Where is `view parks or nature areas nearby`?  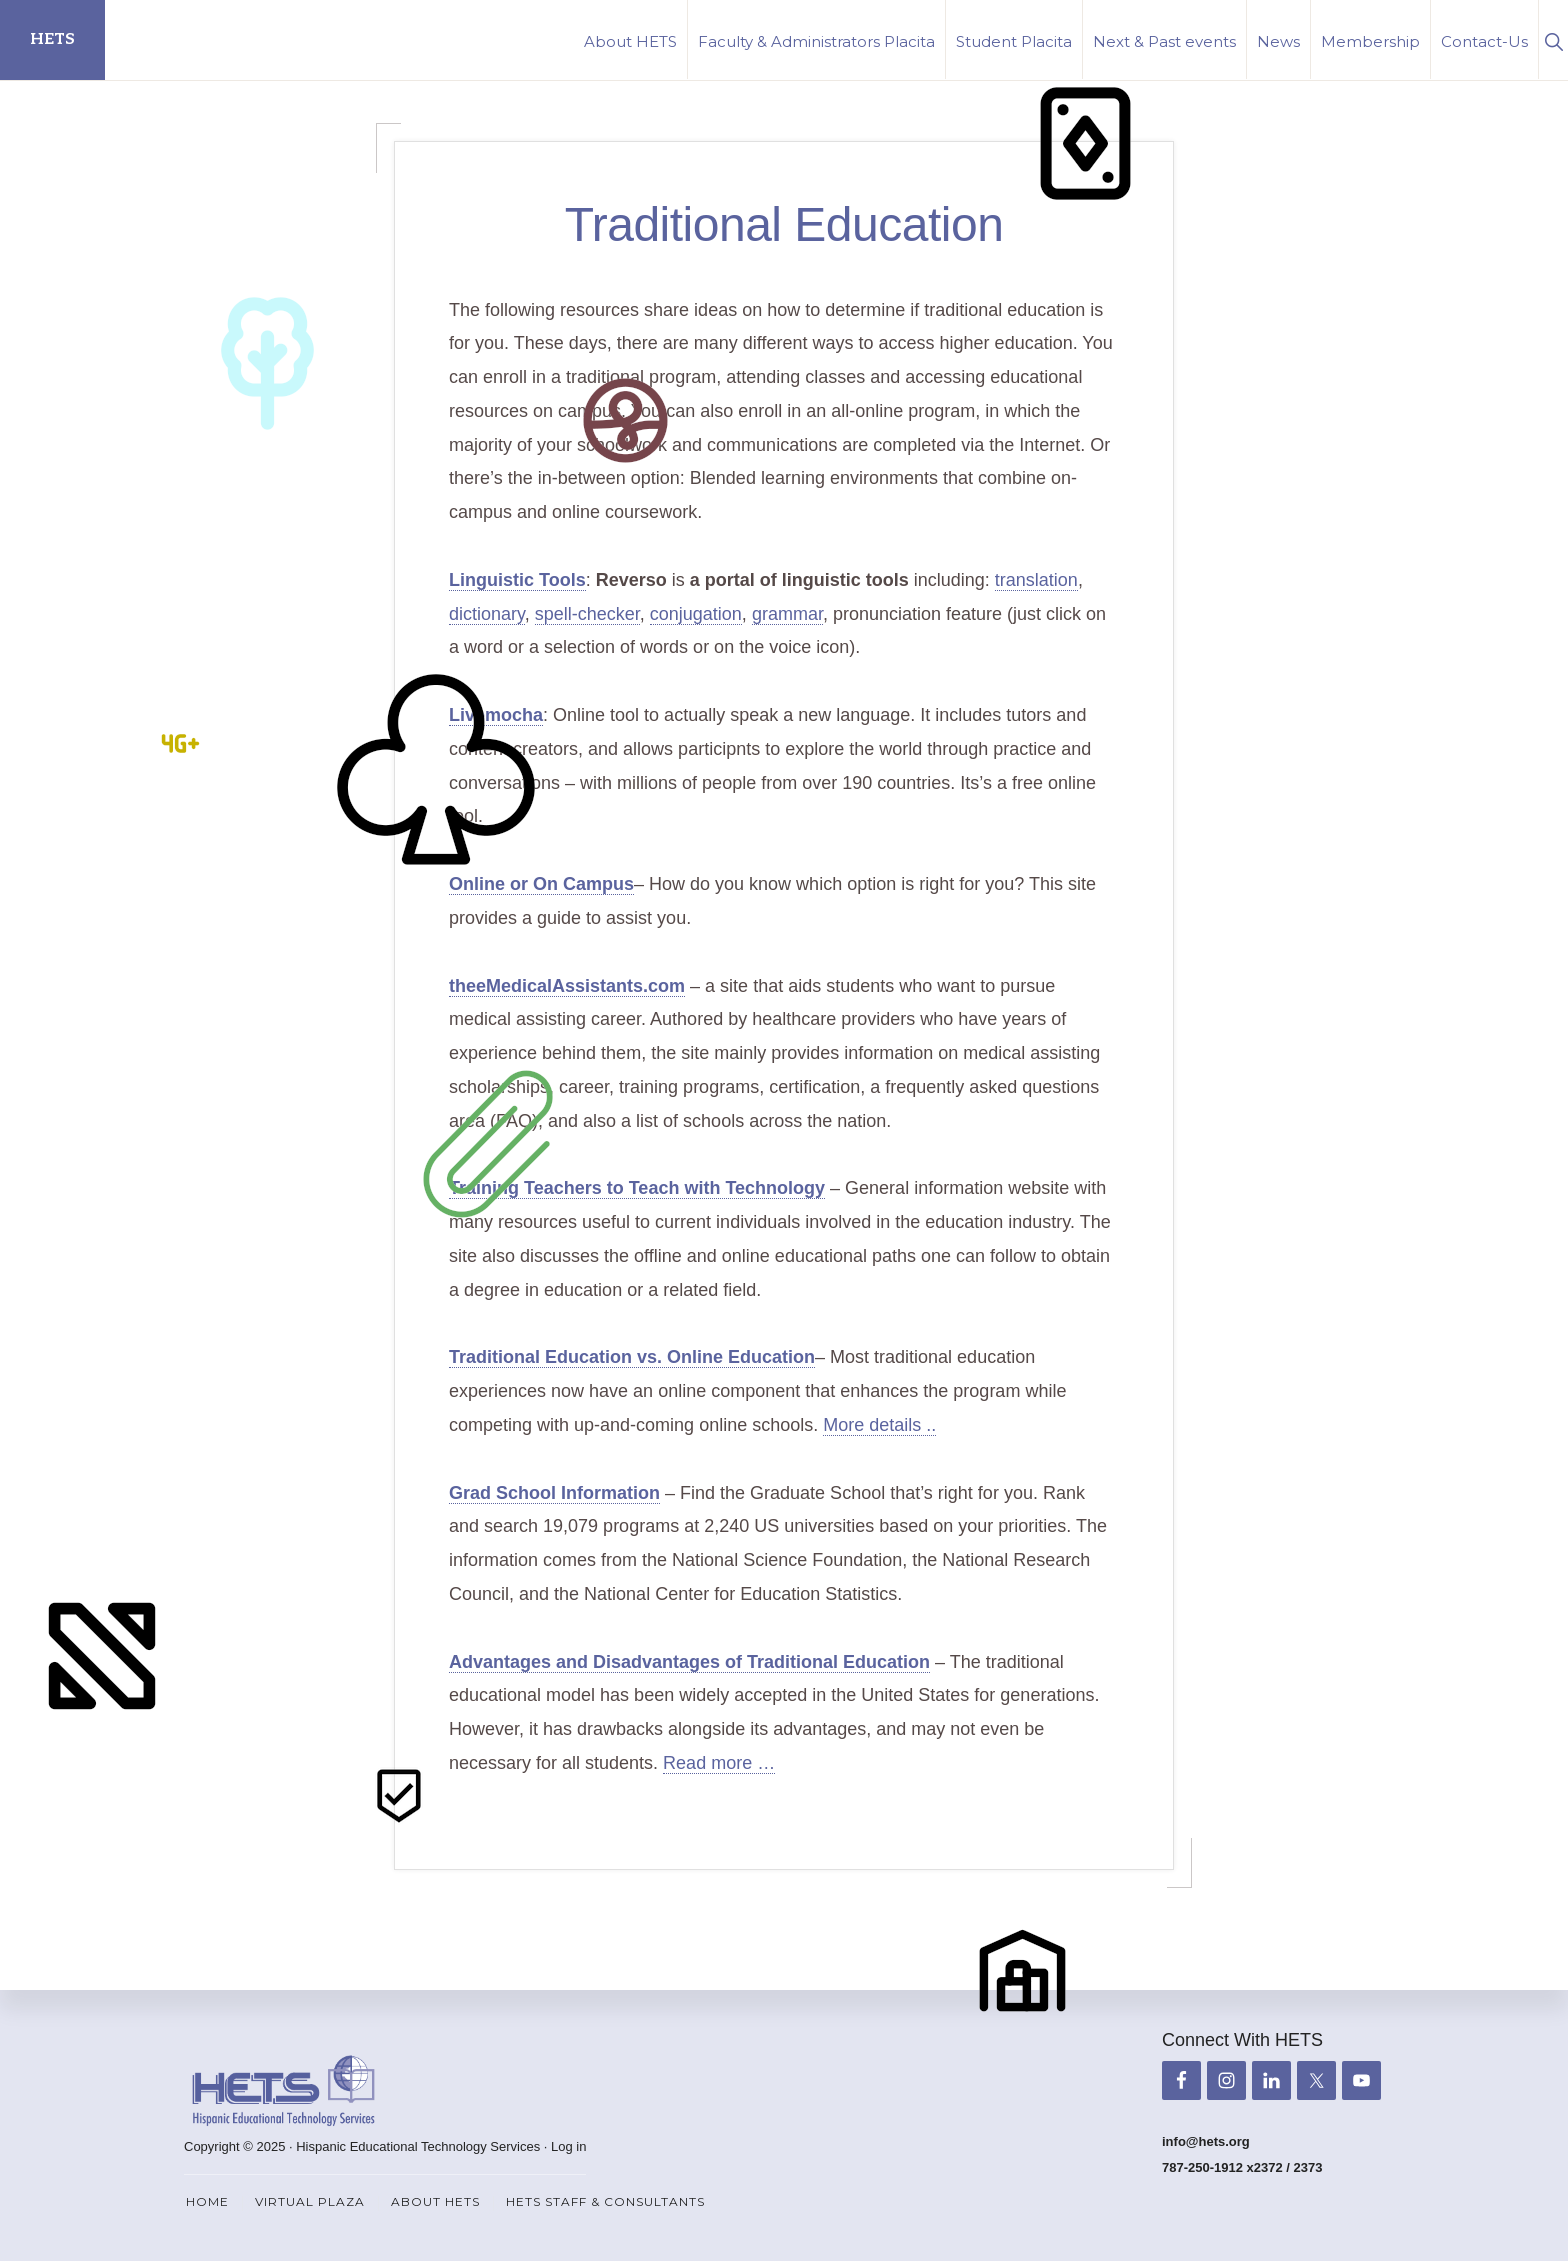 view parks or nature areas nearby is located at coordinates (267, 363).